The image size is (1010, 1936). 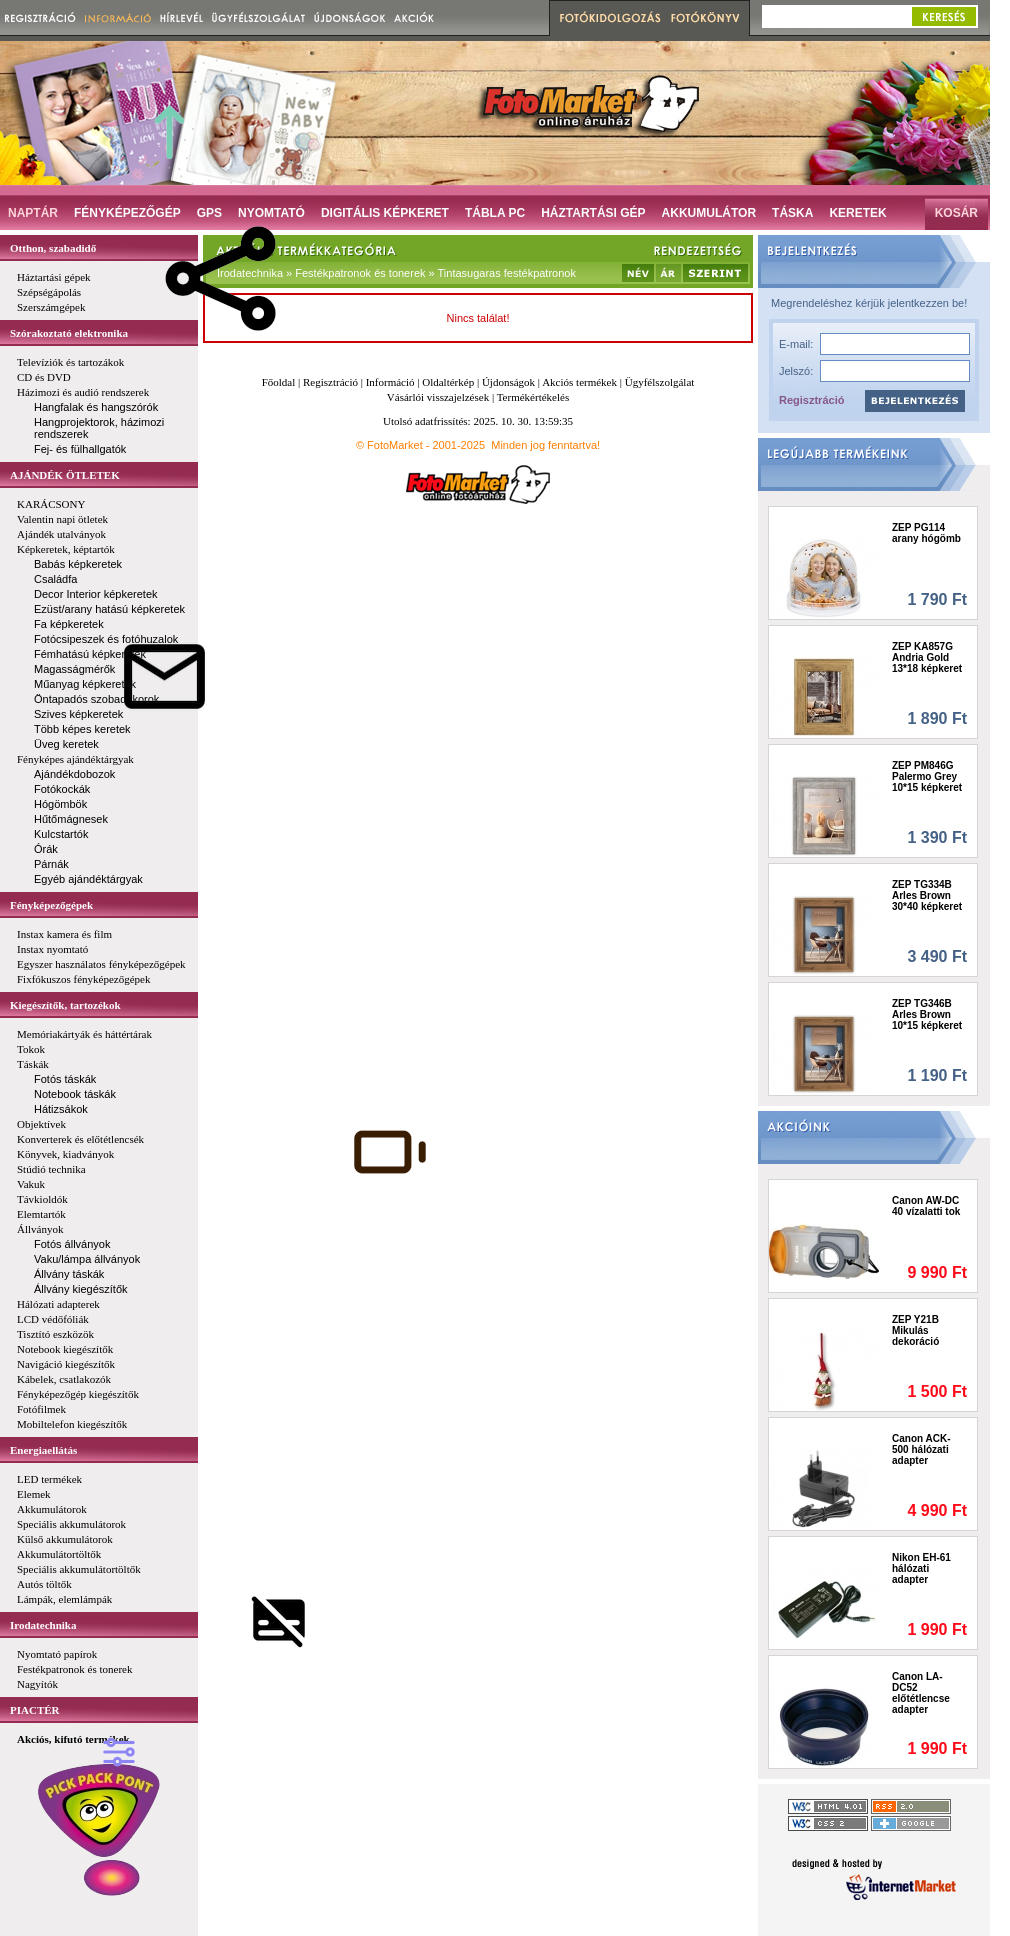 What do you see at coordinates (169, 132) in the screenshot?
I see `scroll to top of page` at bounding box center [169, 132].